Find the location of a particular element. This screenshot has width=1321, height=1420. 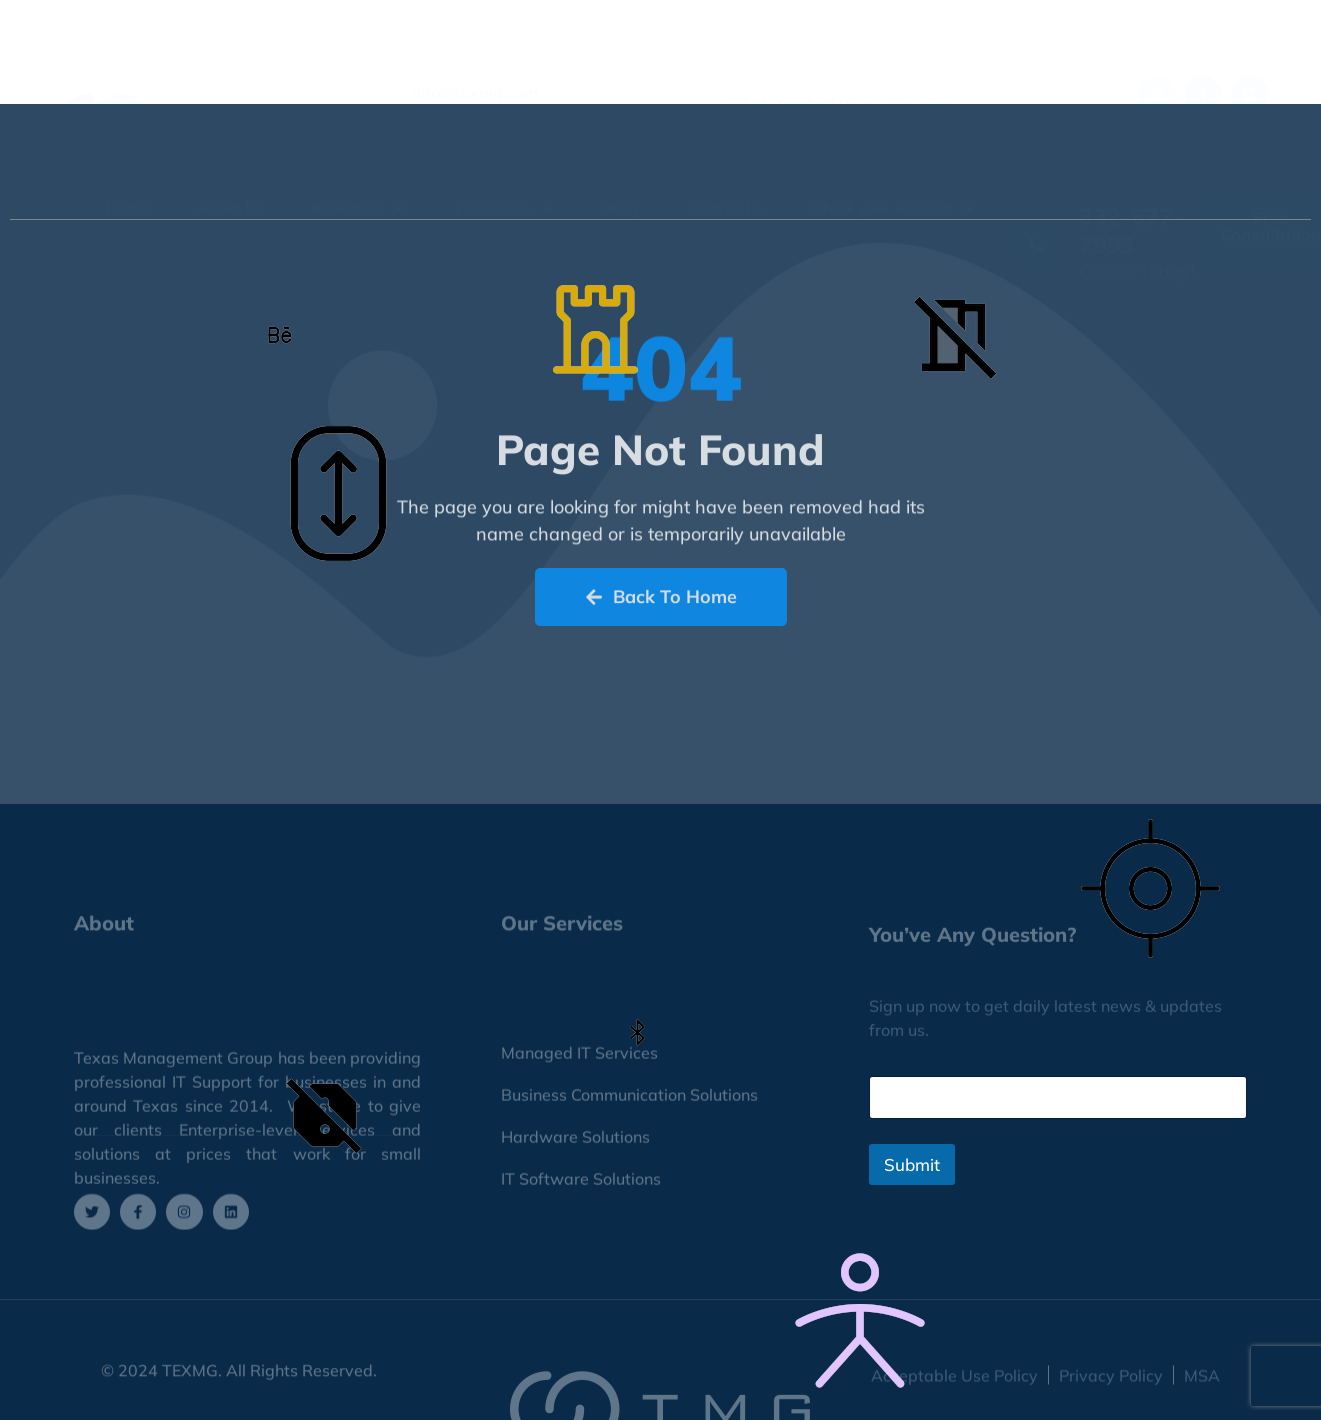

disable or turn off reporting is located at coordinates (325, 1115).